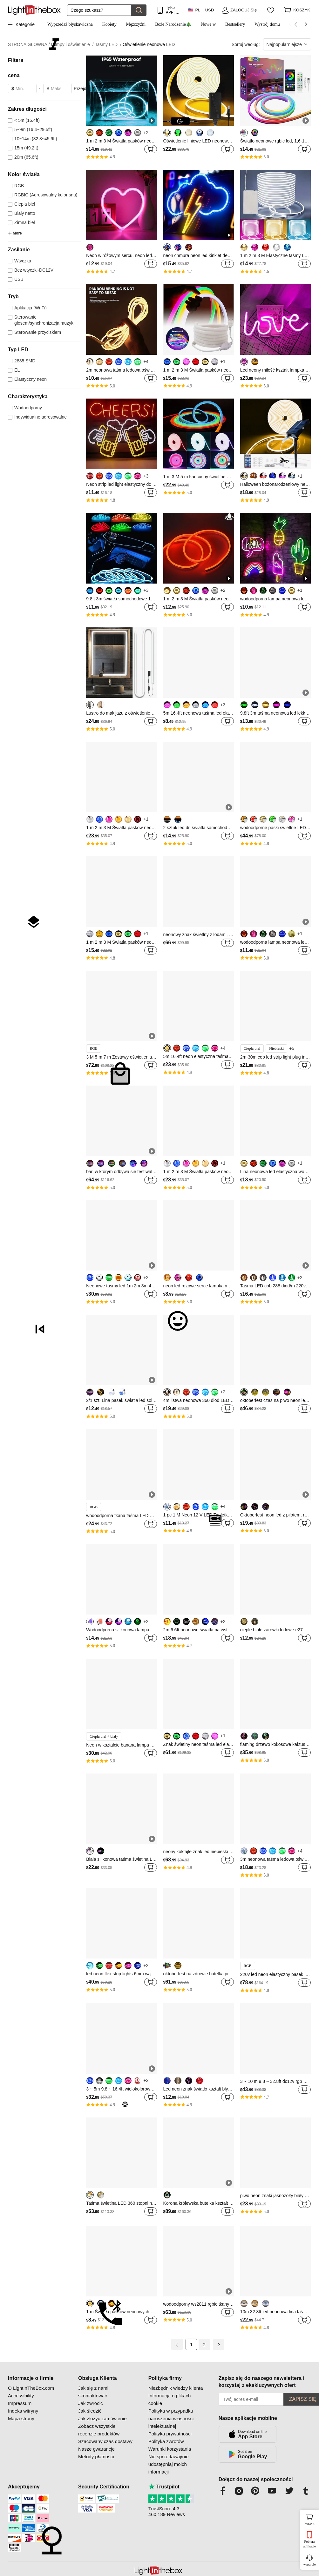 This screenshot has width=319, height=2576. I want to click on indicates an active call using a bluetooth speaker, so click(110, 2314).